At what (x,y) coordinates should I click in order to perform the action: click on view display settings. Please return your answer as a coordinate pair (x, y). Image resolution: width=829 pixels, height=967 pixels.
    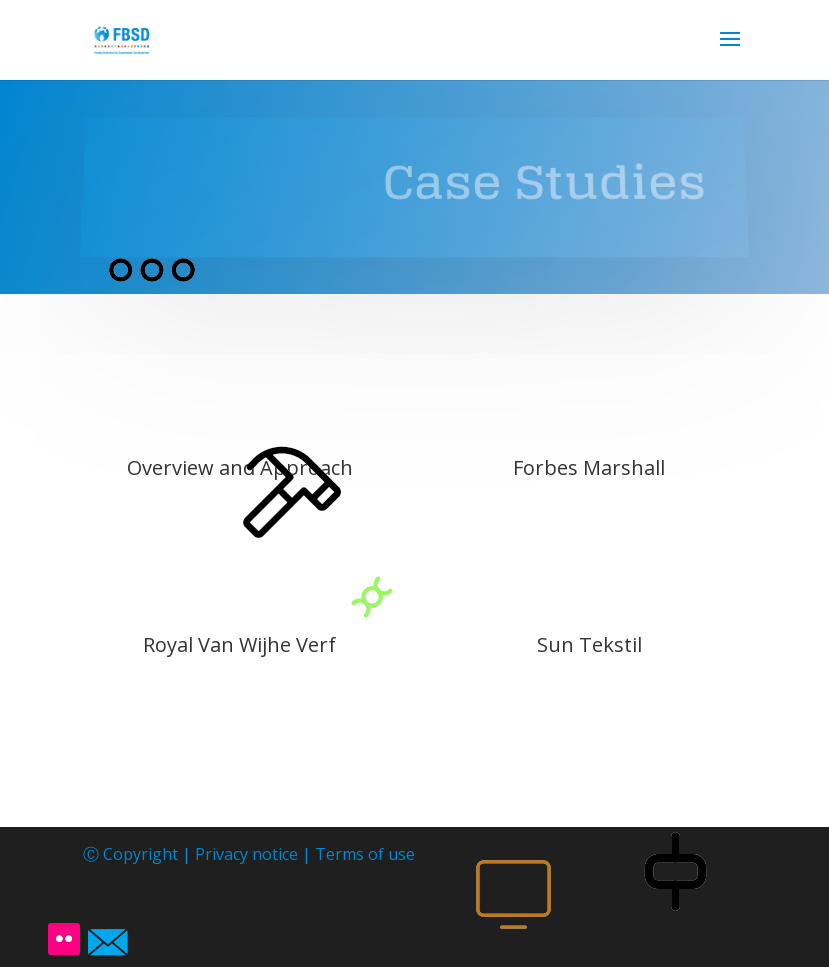
    Looking at the image, I should click on (513, 891).